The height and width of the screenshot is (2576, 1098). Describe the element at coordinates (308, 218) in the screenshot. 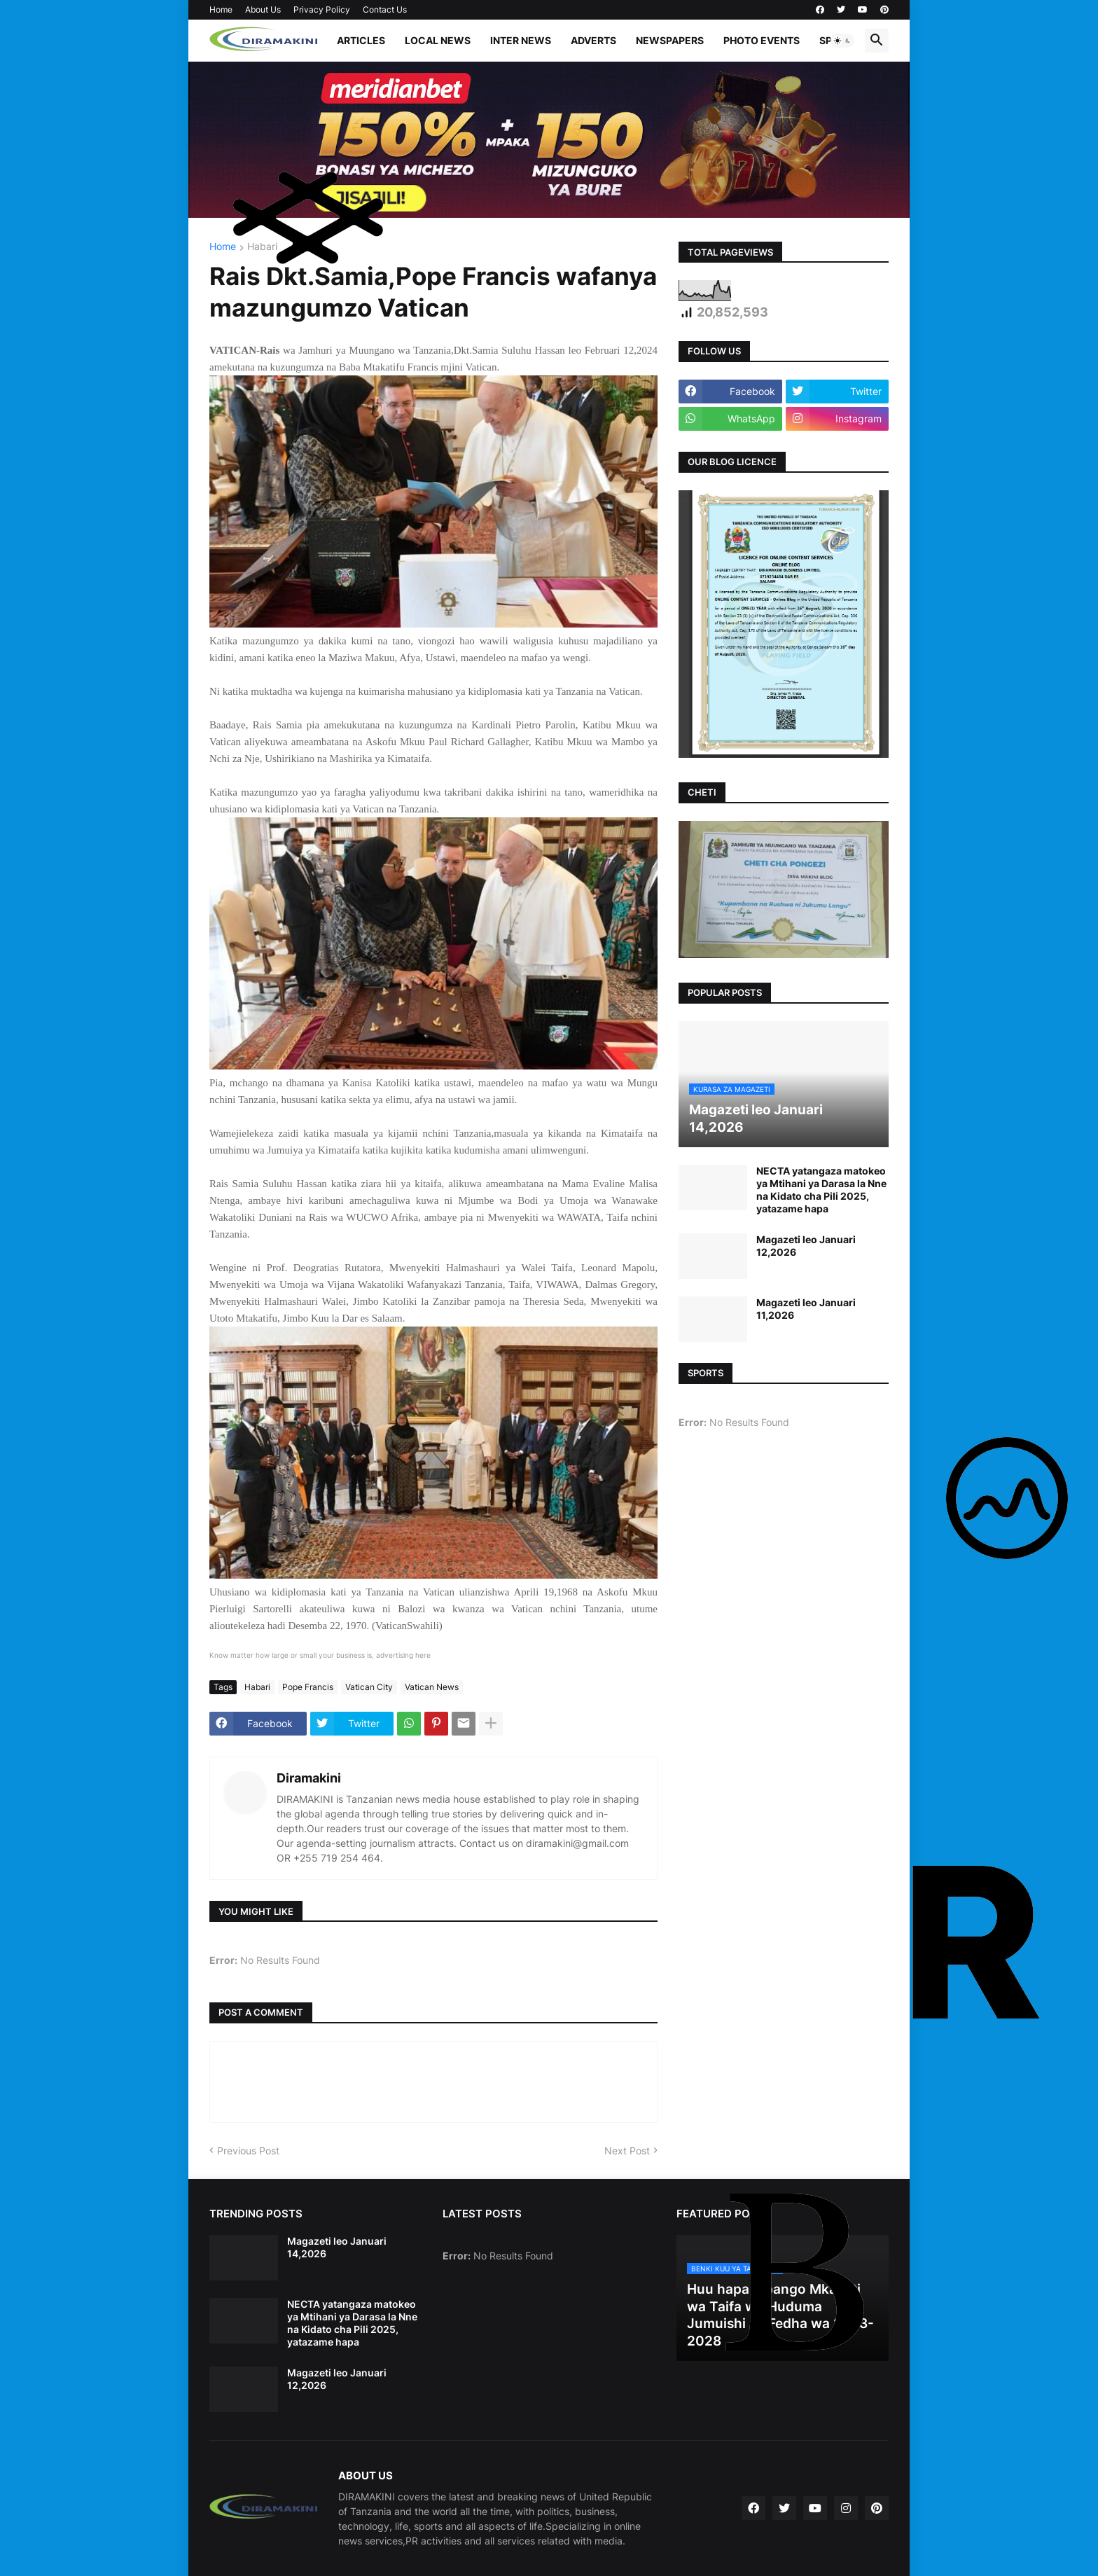

I see `traefik mesh service logo` at that location.